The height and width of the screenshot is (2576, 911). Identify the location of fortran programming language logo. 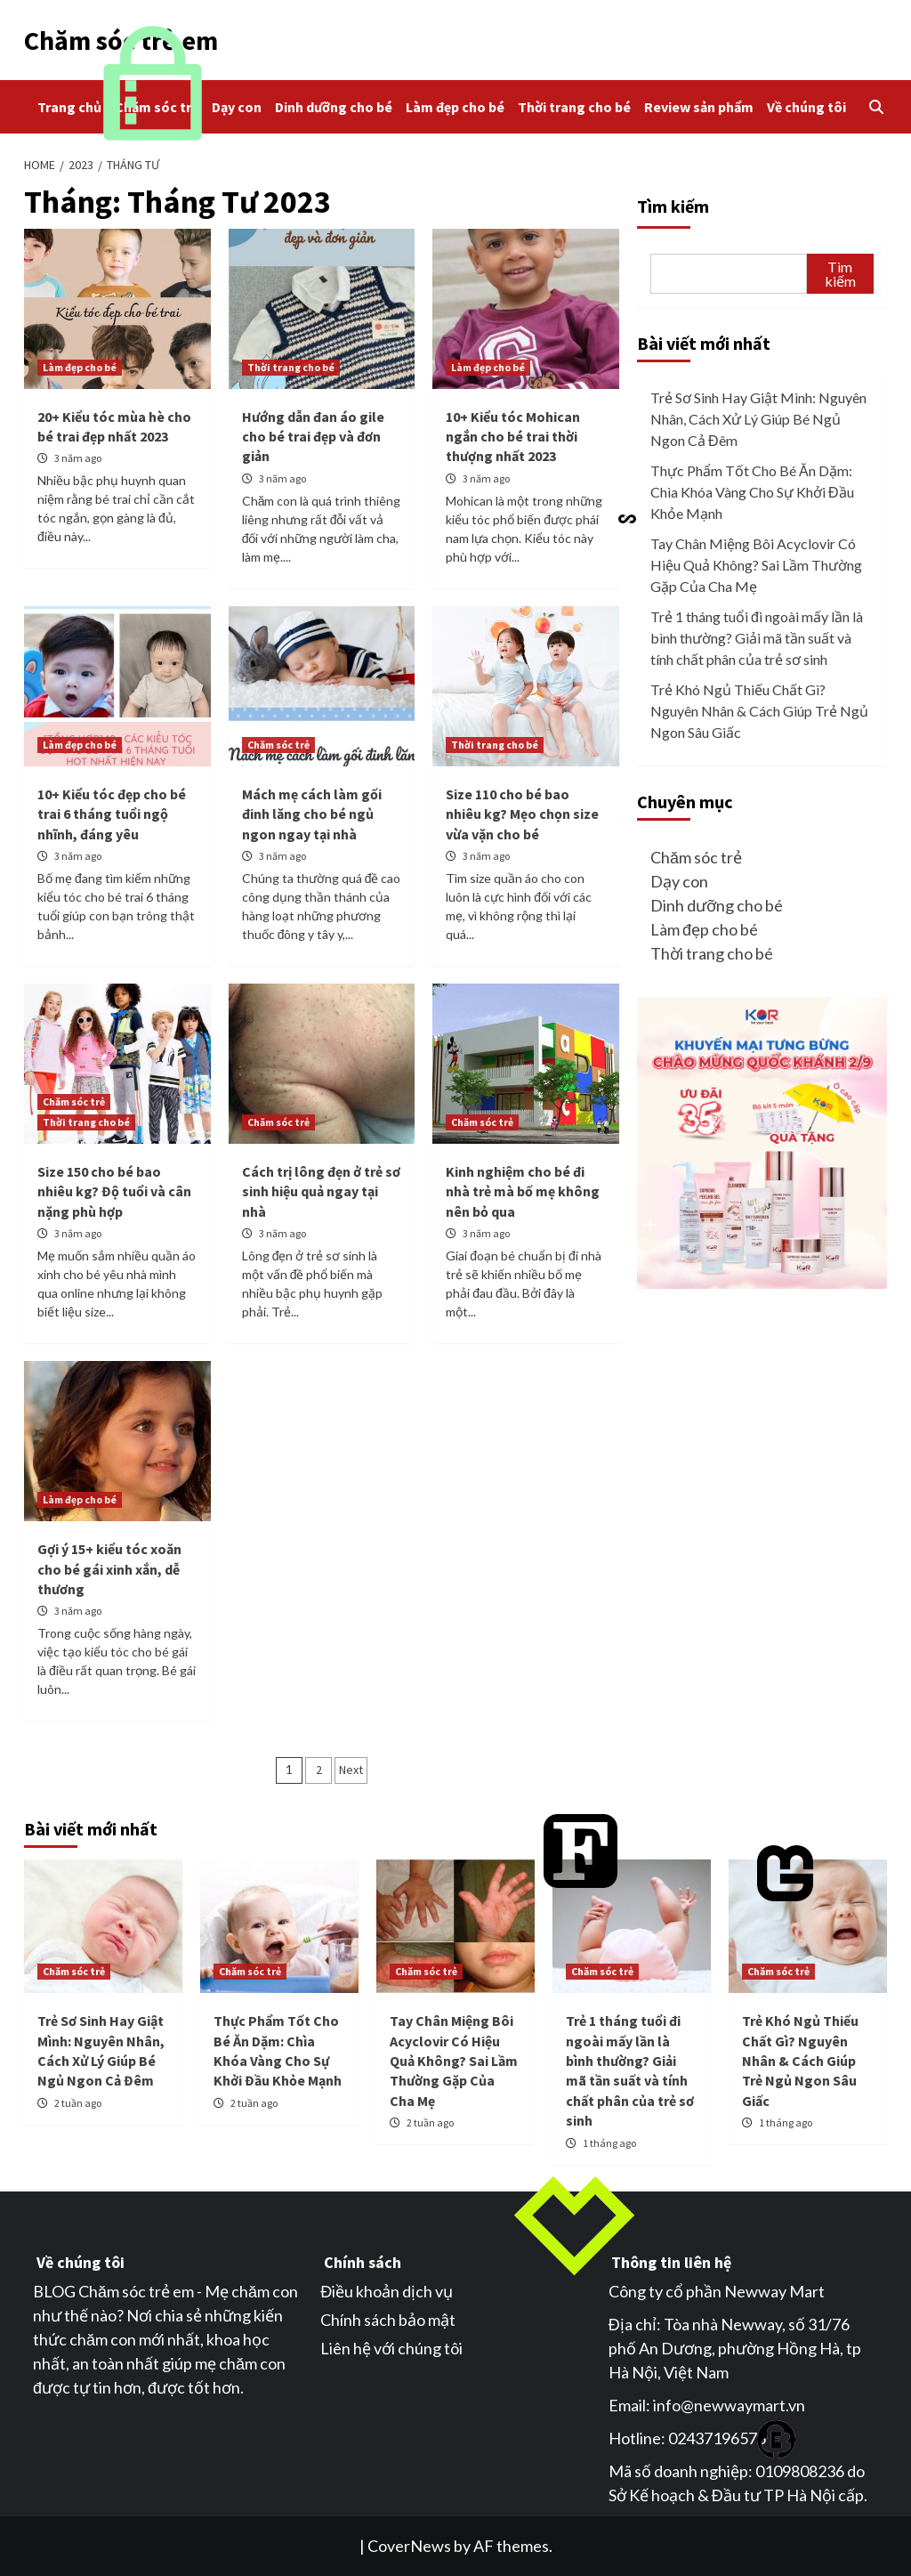
(580, 1851).